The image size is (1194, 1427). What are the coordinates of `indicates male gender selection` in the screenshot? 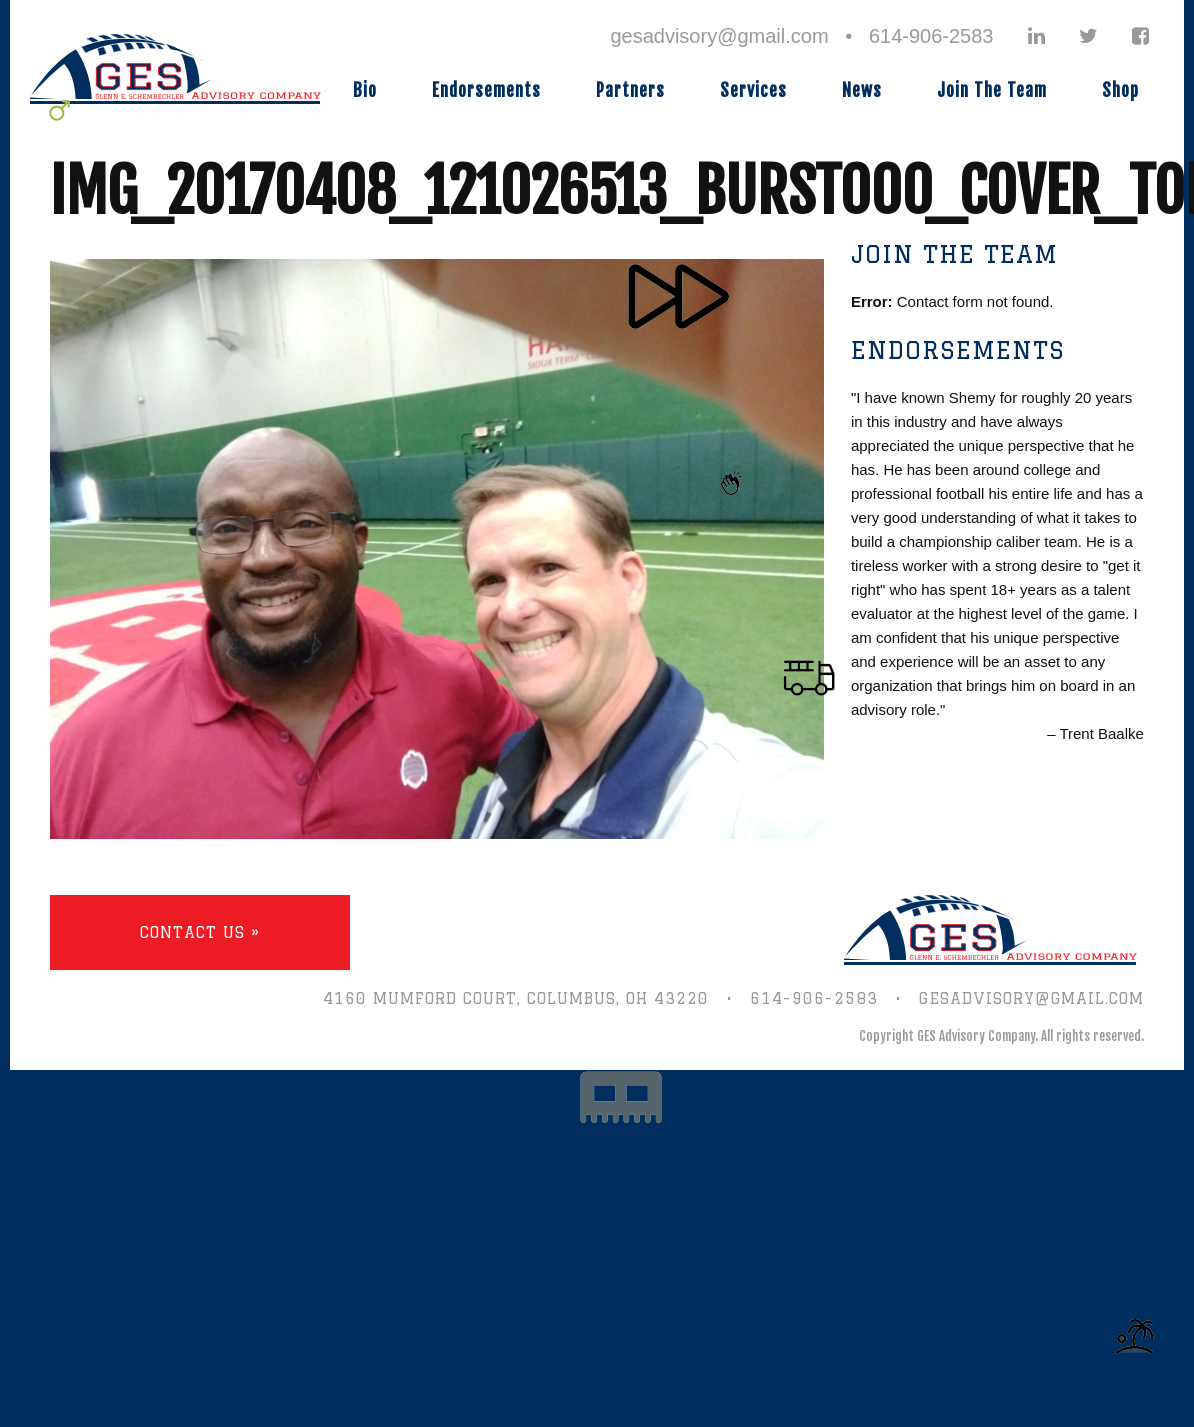 It's located at (59, 111).